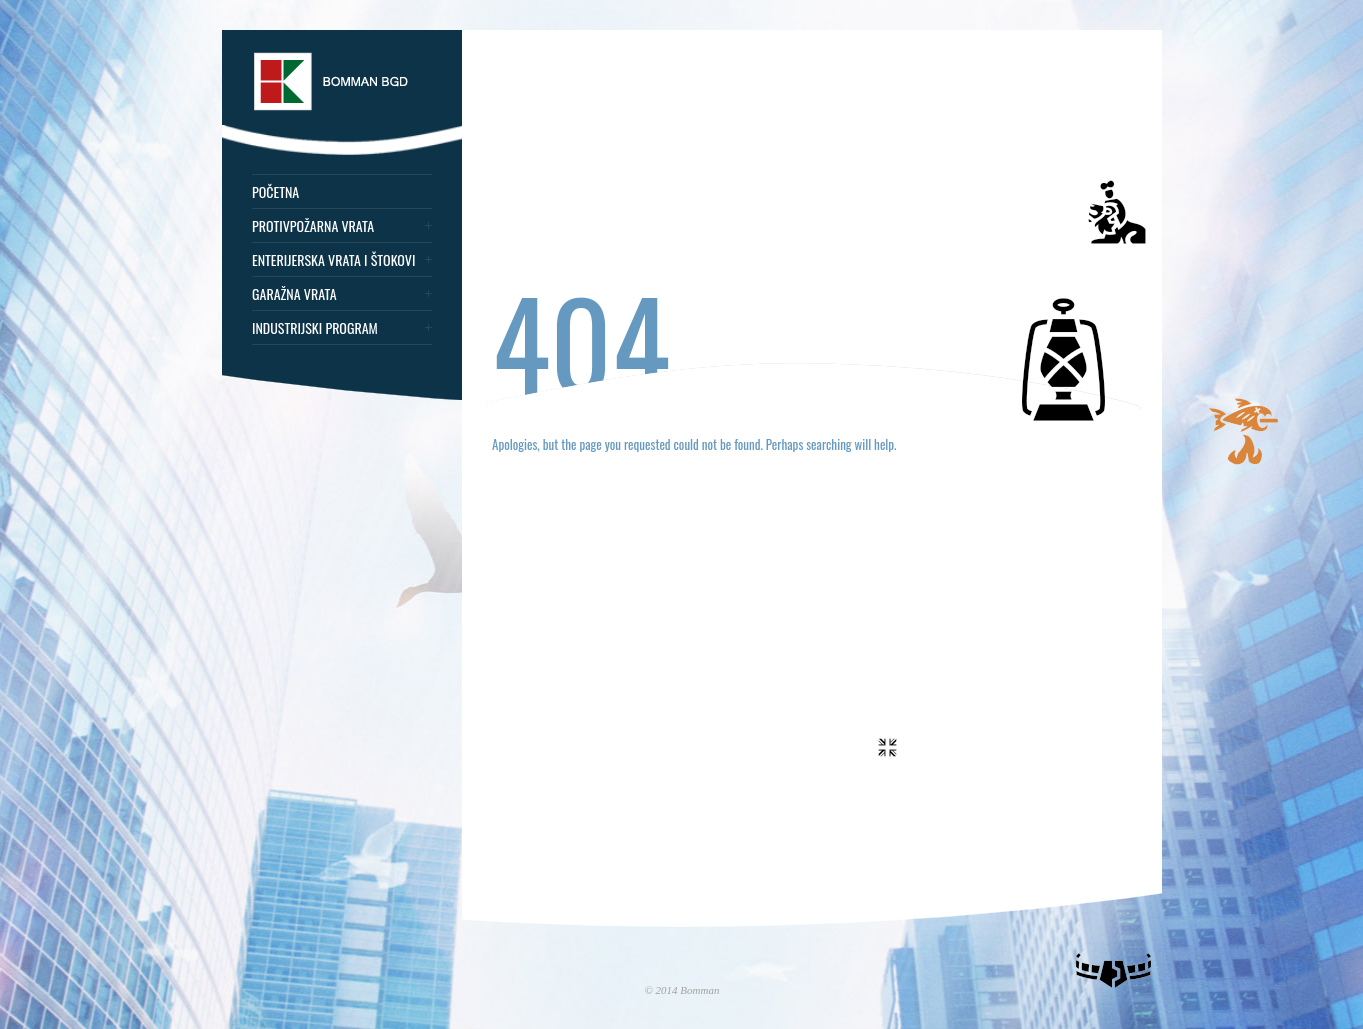 The width and height of the screenshot is (1363, 1029). Describe the element at coordinates (1113, 970) in the screenshot. I see `equip armor belt to character` at that location.